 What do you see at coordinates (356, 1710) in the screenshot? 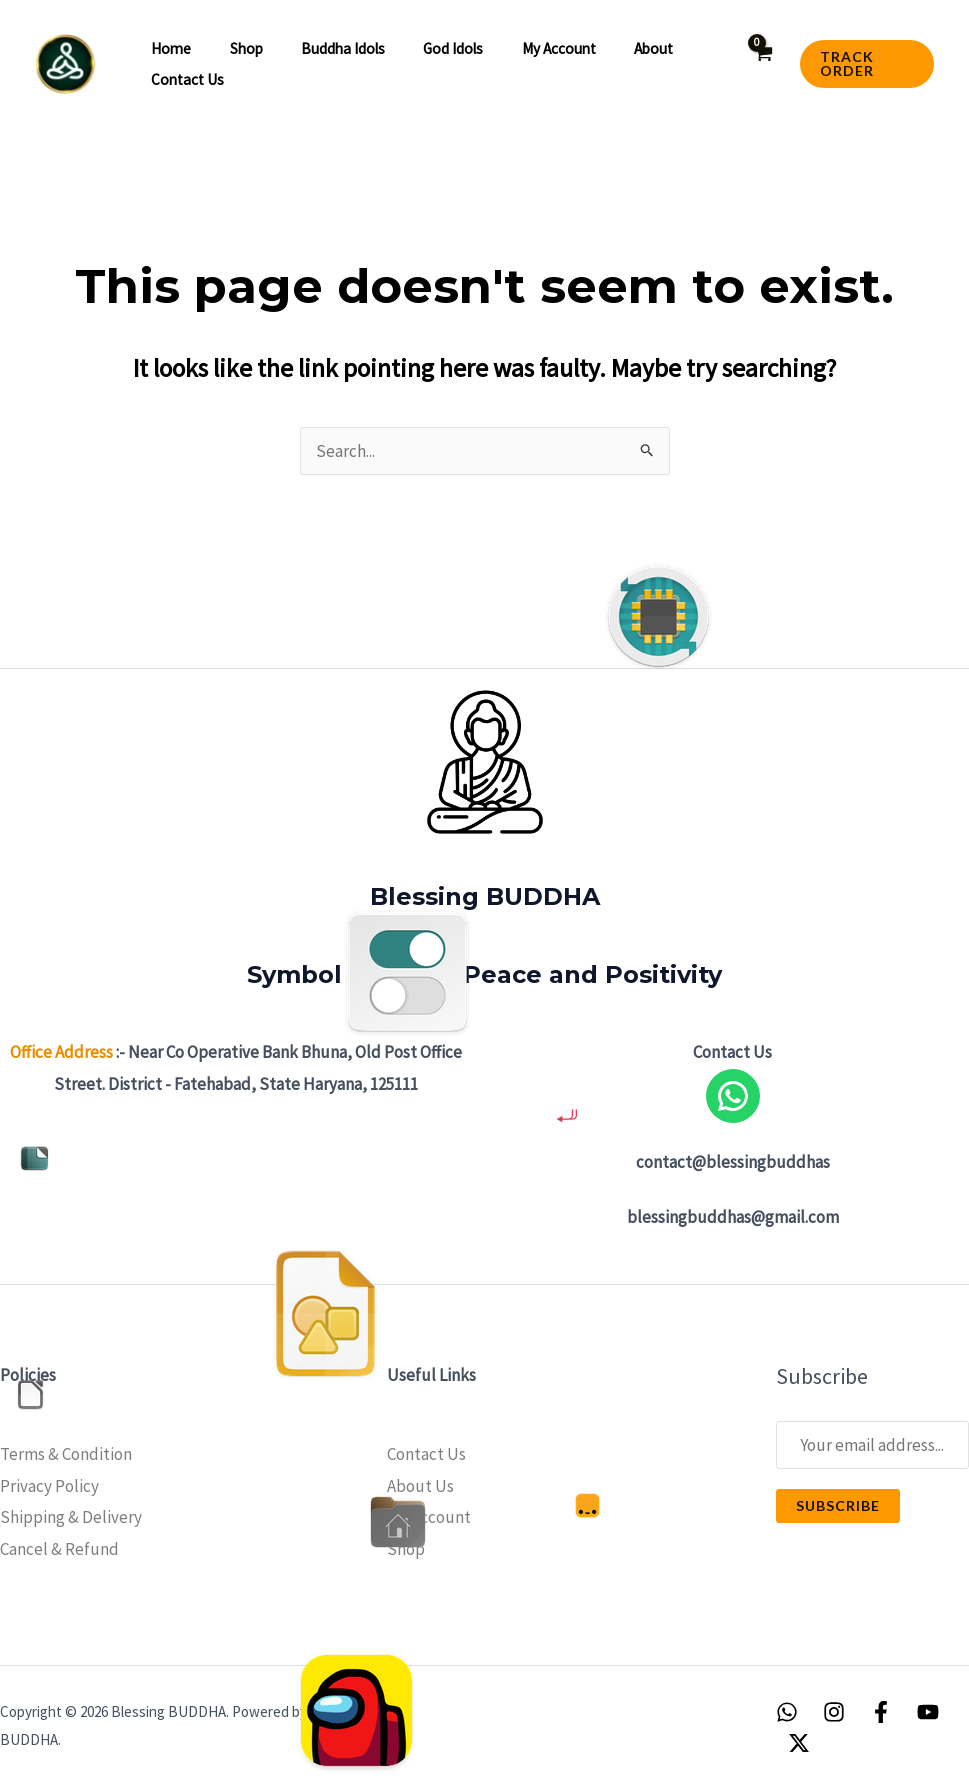
I see `launch Among Us game` at bounding box center [356, 1710].